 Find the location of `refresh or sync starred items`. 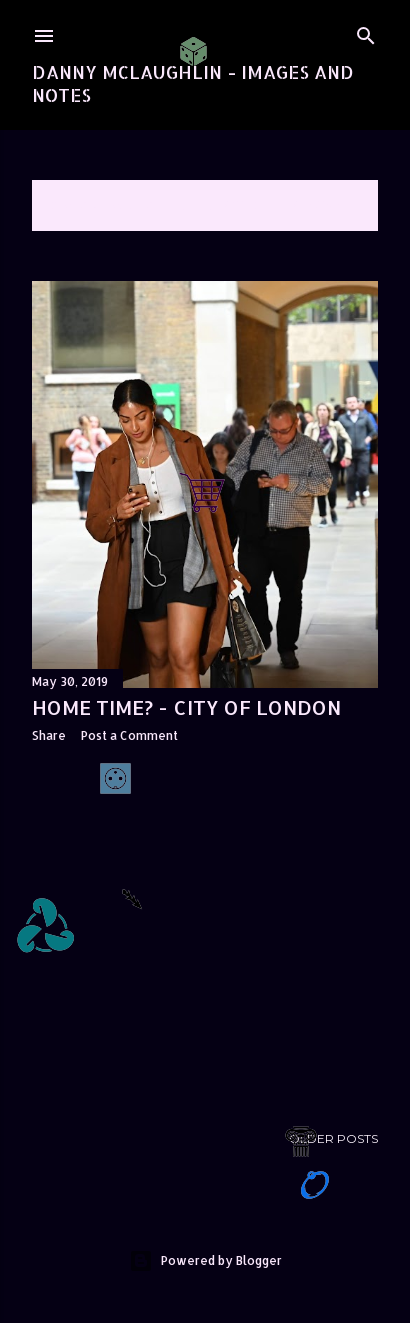

refresh or sync starred items is located at coordinates (315, 1185).